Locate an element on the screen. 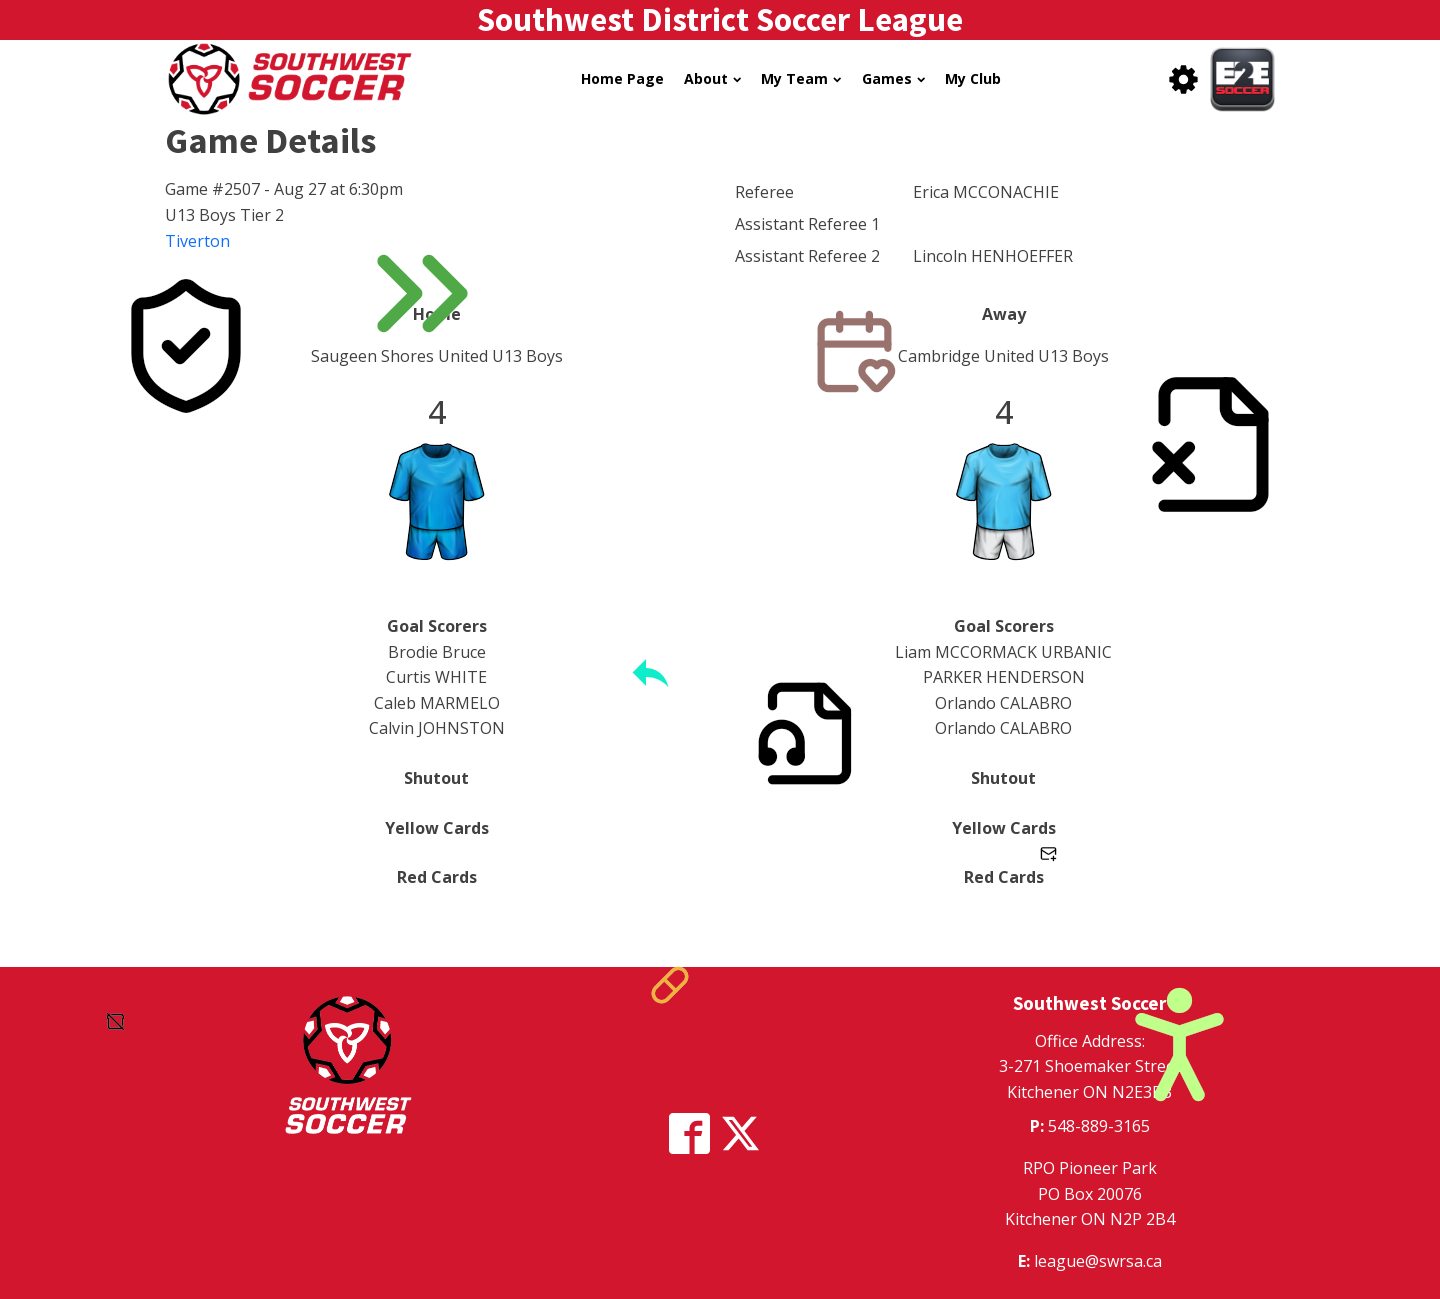 The image size is (1440, 1299). indicates gluten-free or bread-free option is located at coordinates (115, 1021).